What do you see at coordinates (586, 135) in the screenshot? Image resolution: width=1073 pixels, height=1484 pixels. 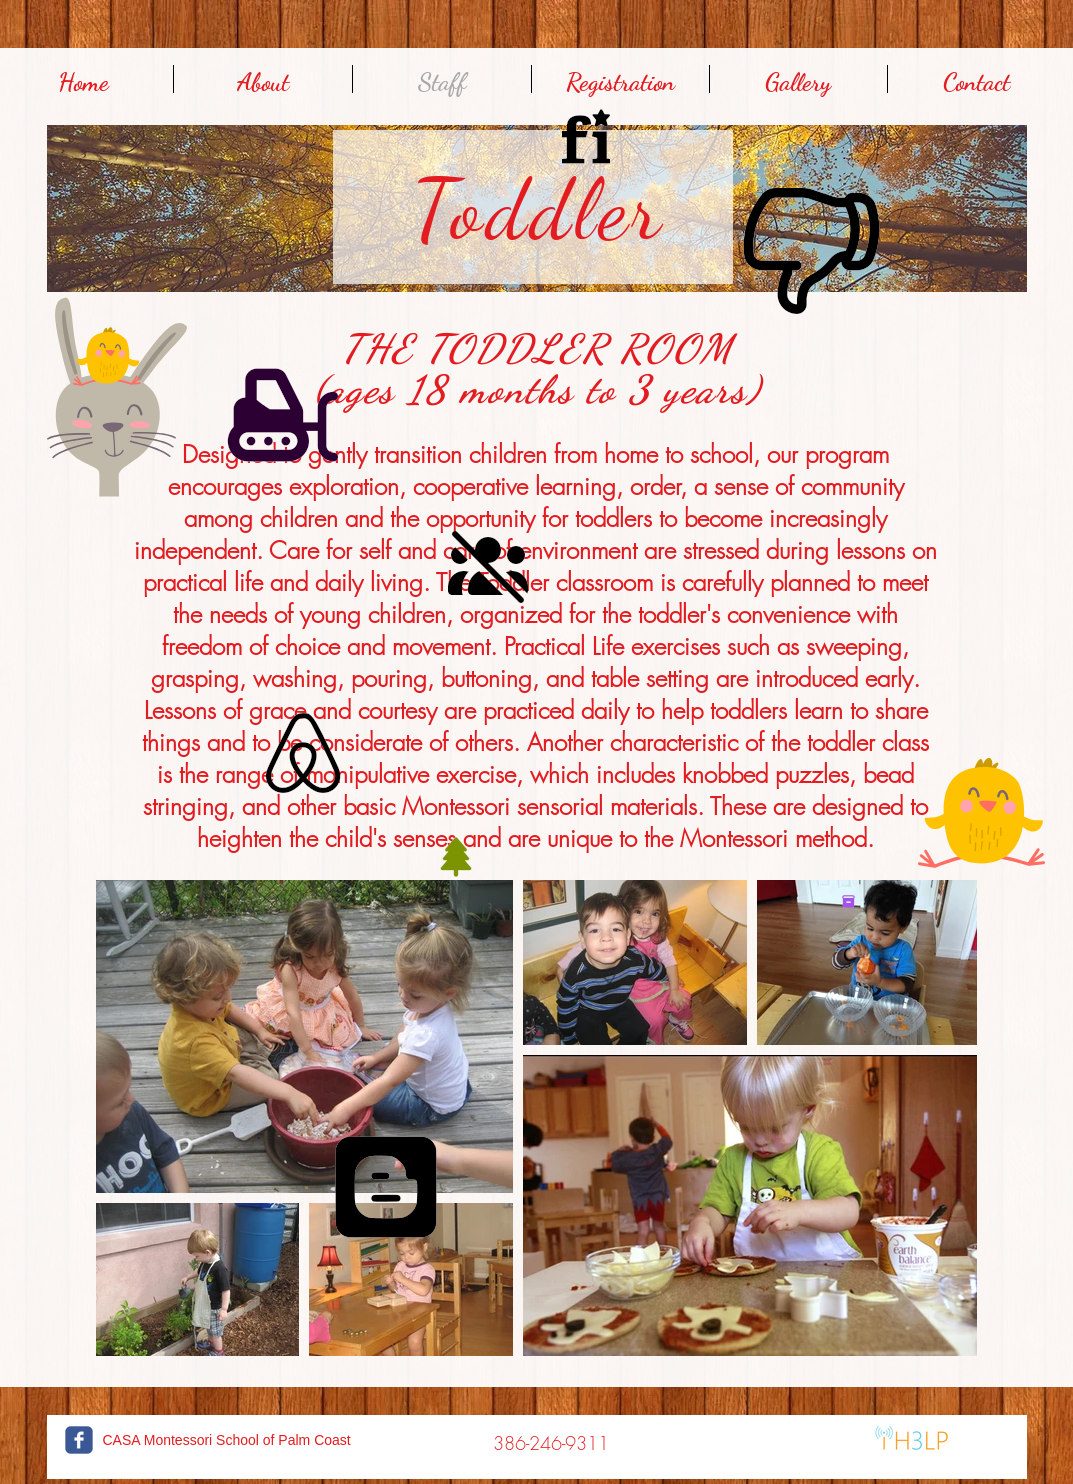 I see `fonticons brand logo` at bounding box center [586, 135].